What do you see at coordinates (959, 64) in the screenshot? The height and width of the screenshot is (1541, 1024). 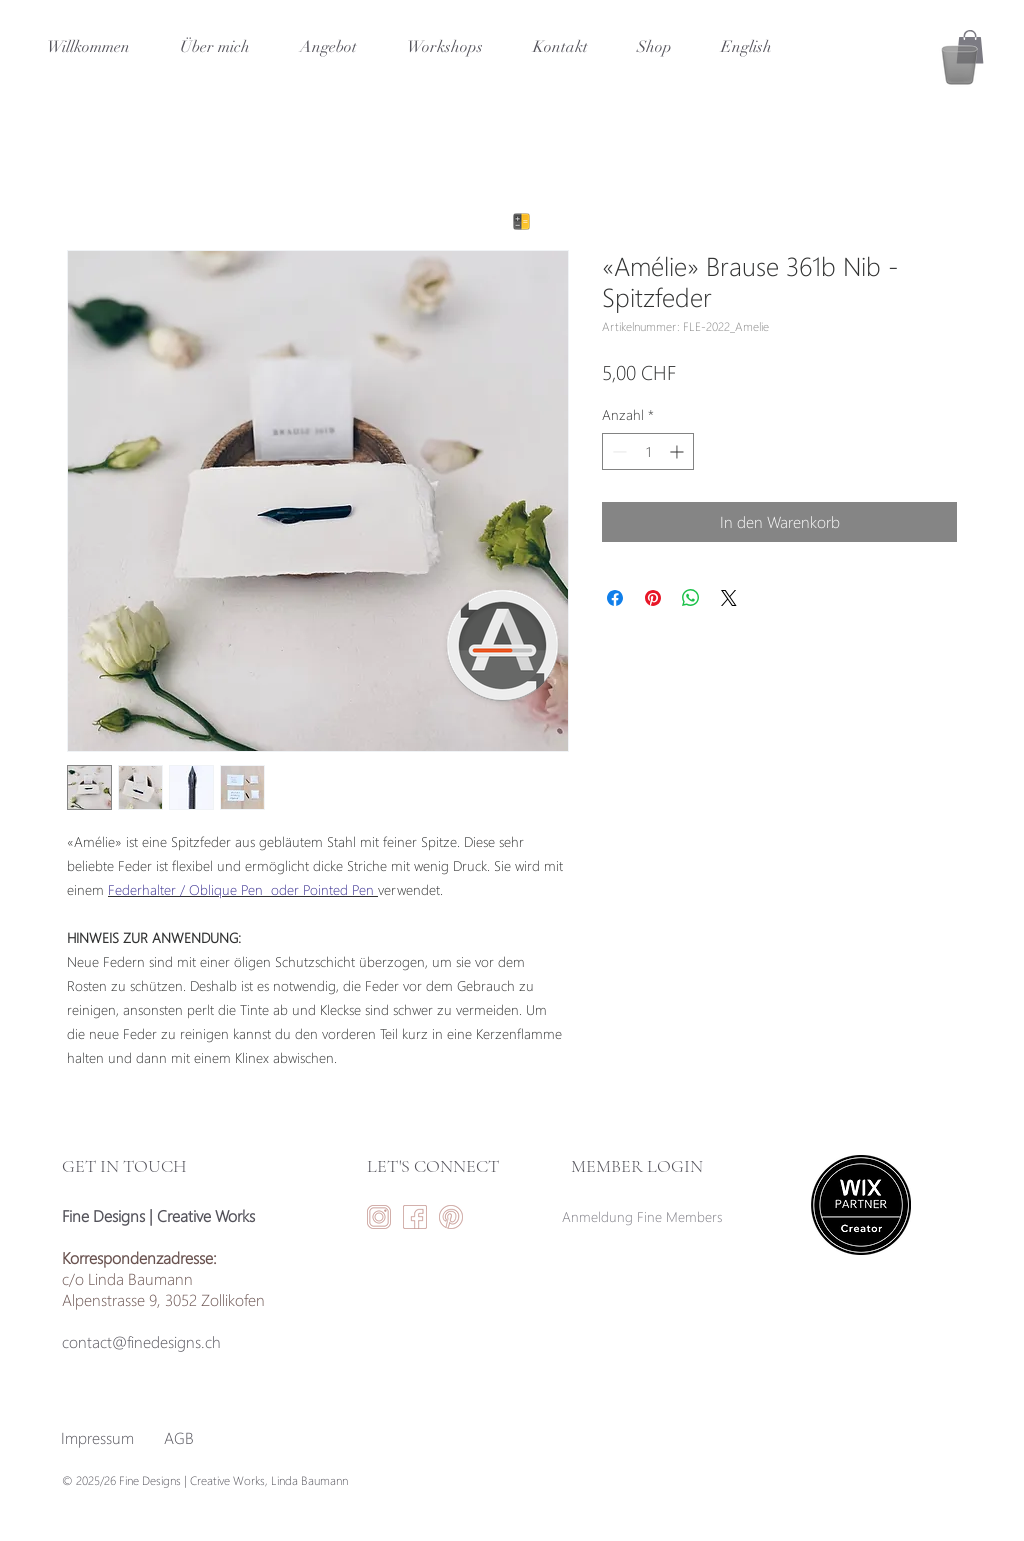 I see `open the trash to view deleted items` at bounding box center [959, 64].